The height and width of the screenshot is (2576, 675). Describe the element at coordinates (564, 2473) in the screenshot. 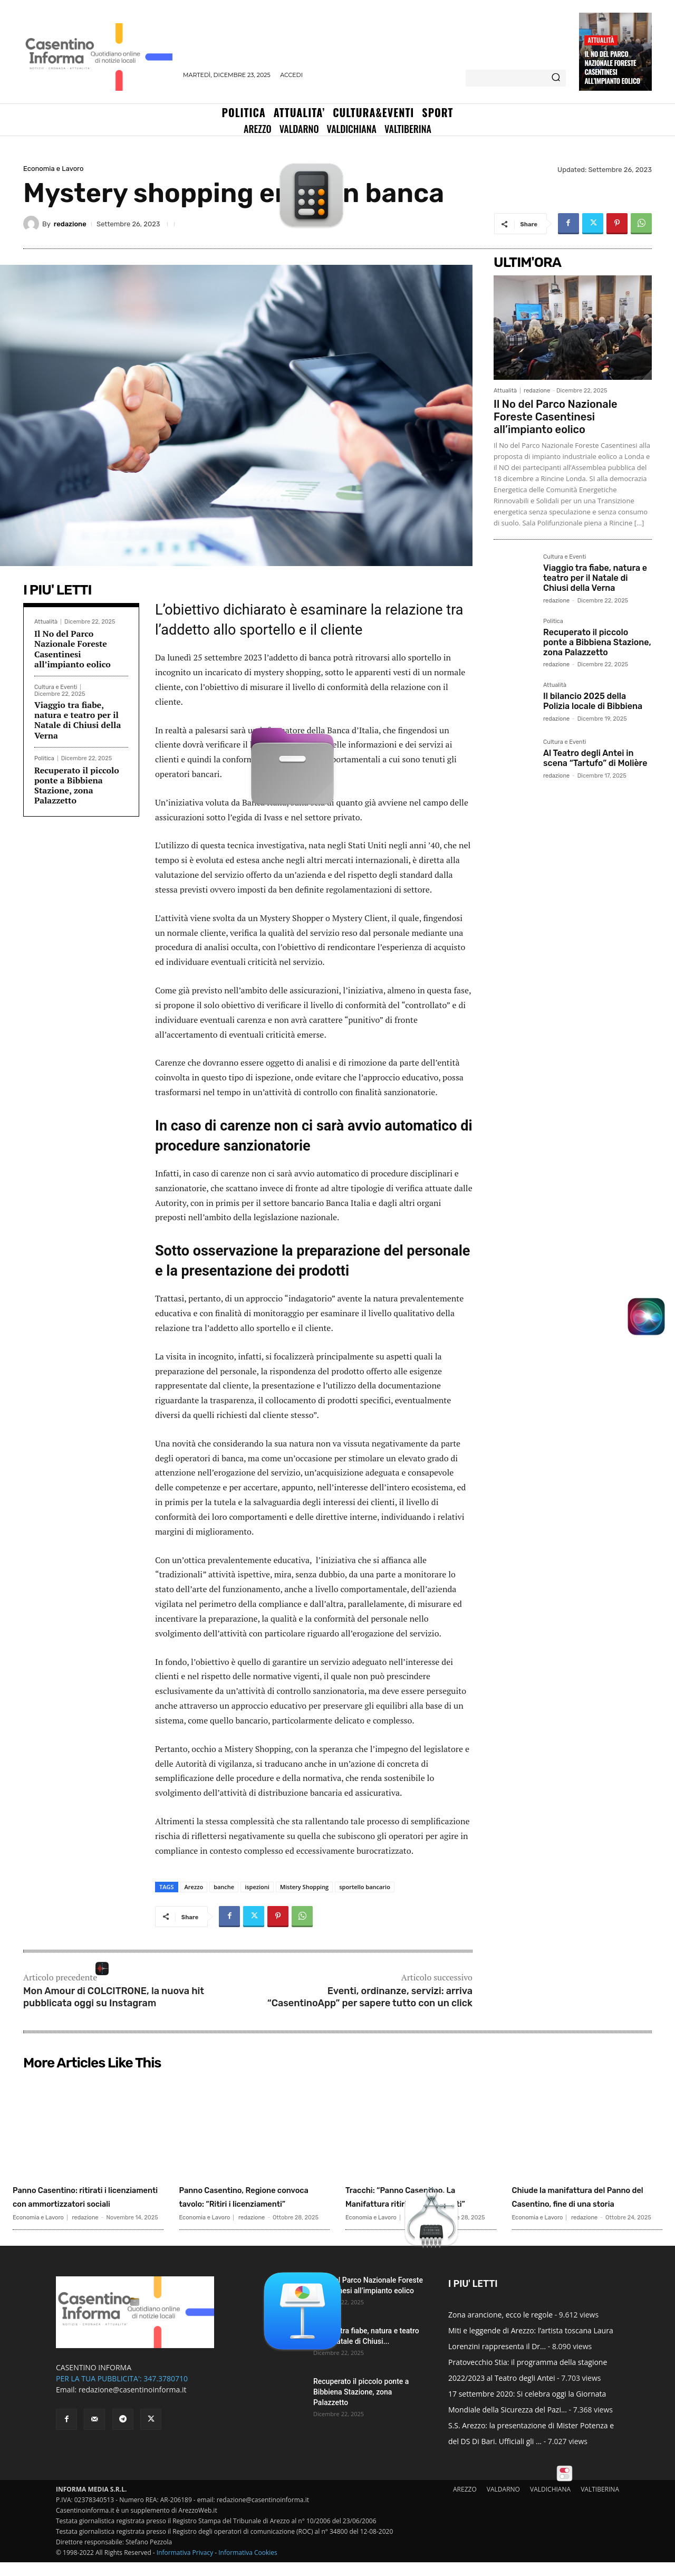

I see `open system tweaks or settings customization` at that location.